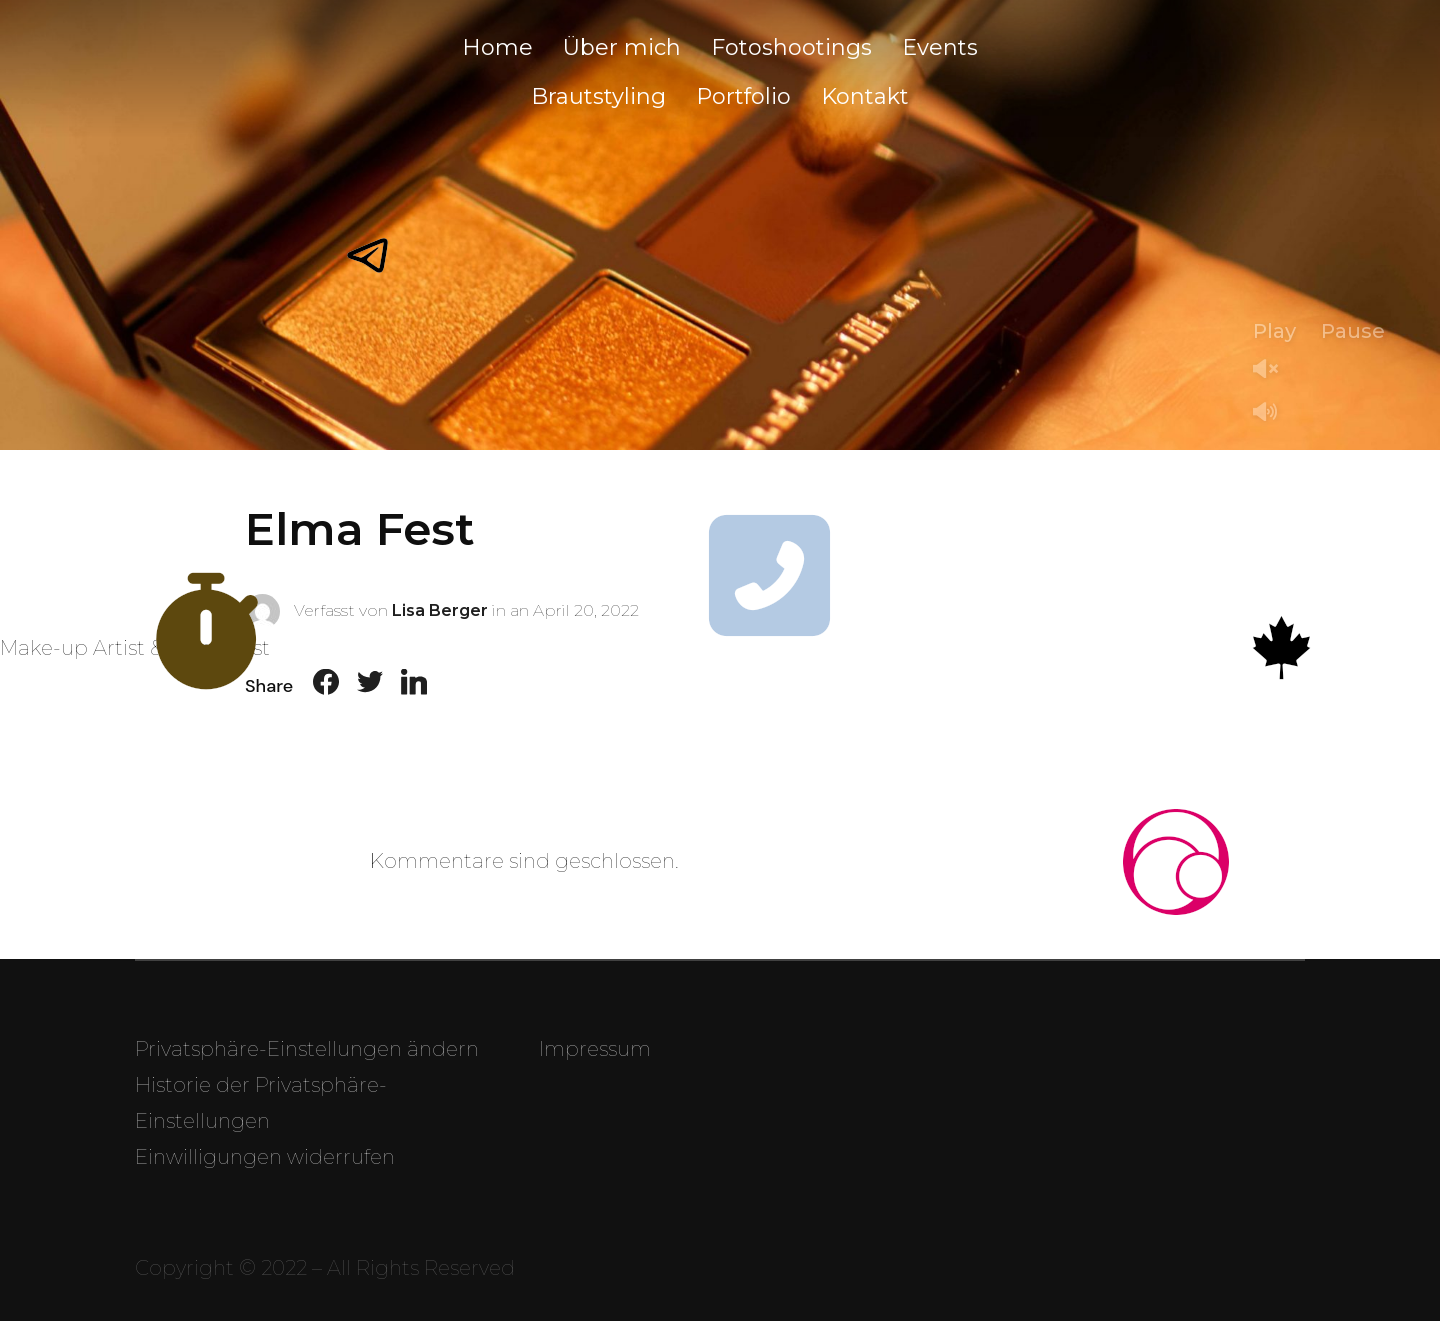  Describe the element at coordinates (769, 575) in the screenshot. I see `make or receive a phone call` at that location.